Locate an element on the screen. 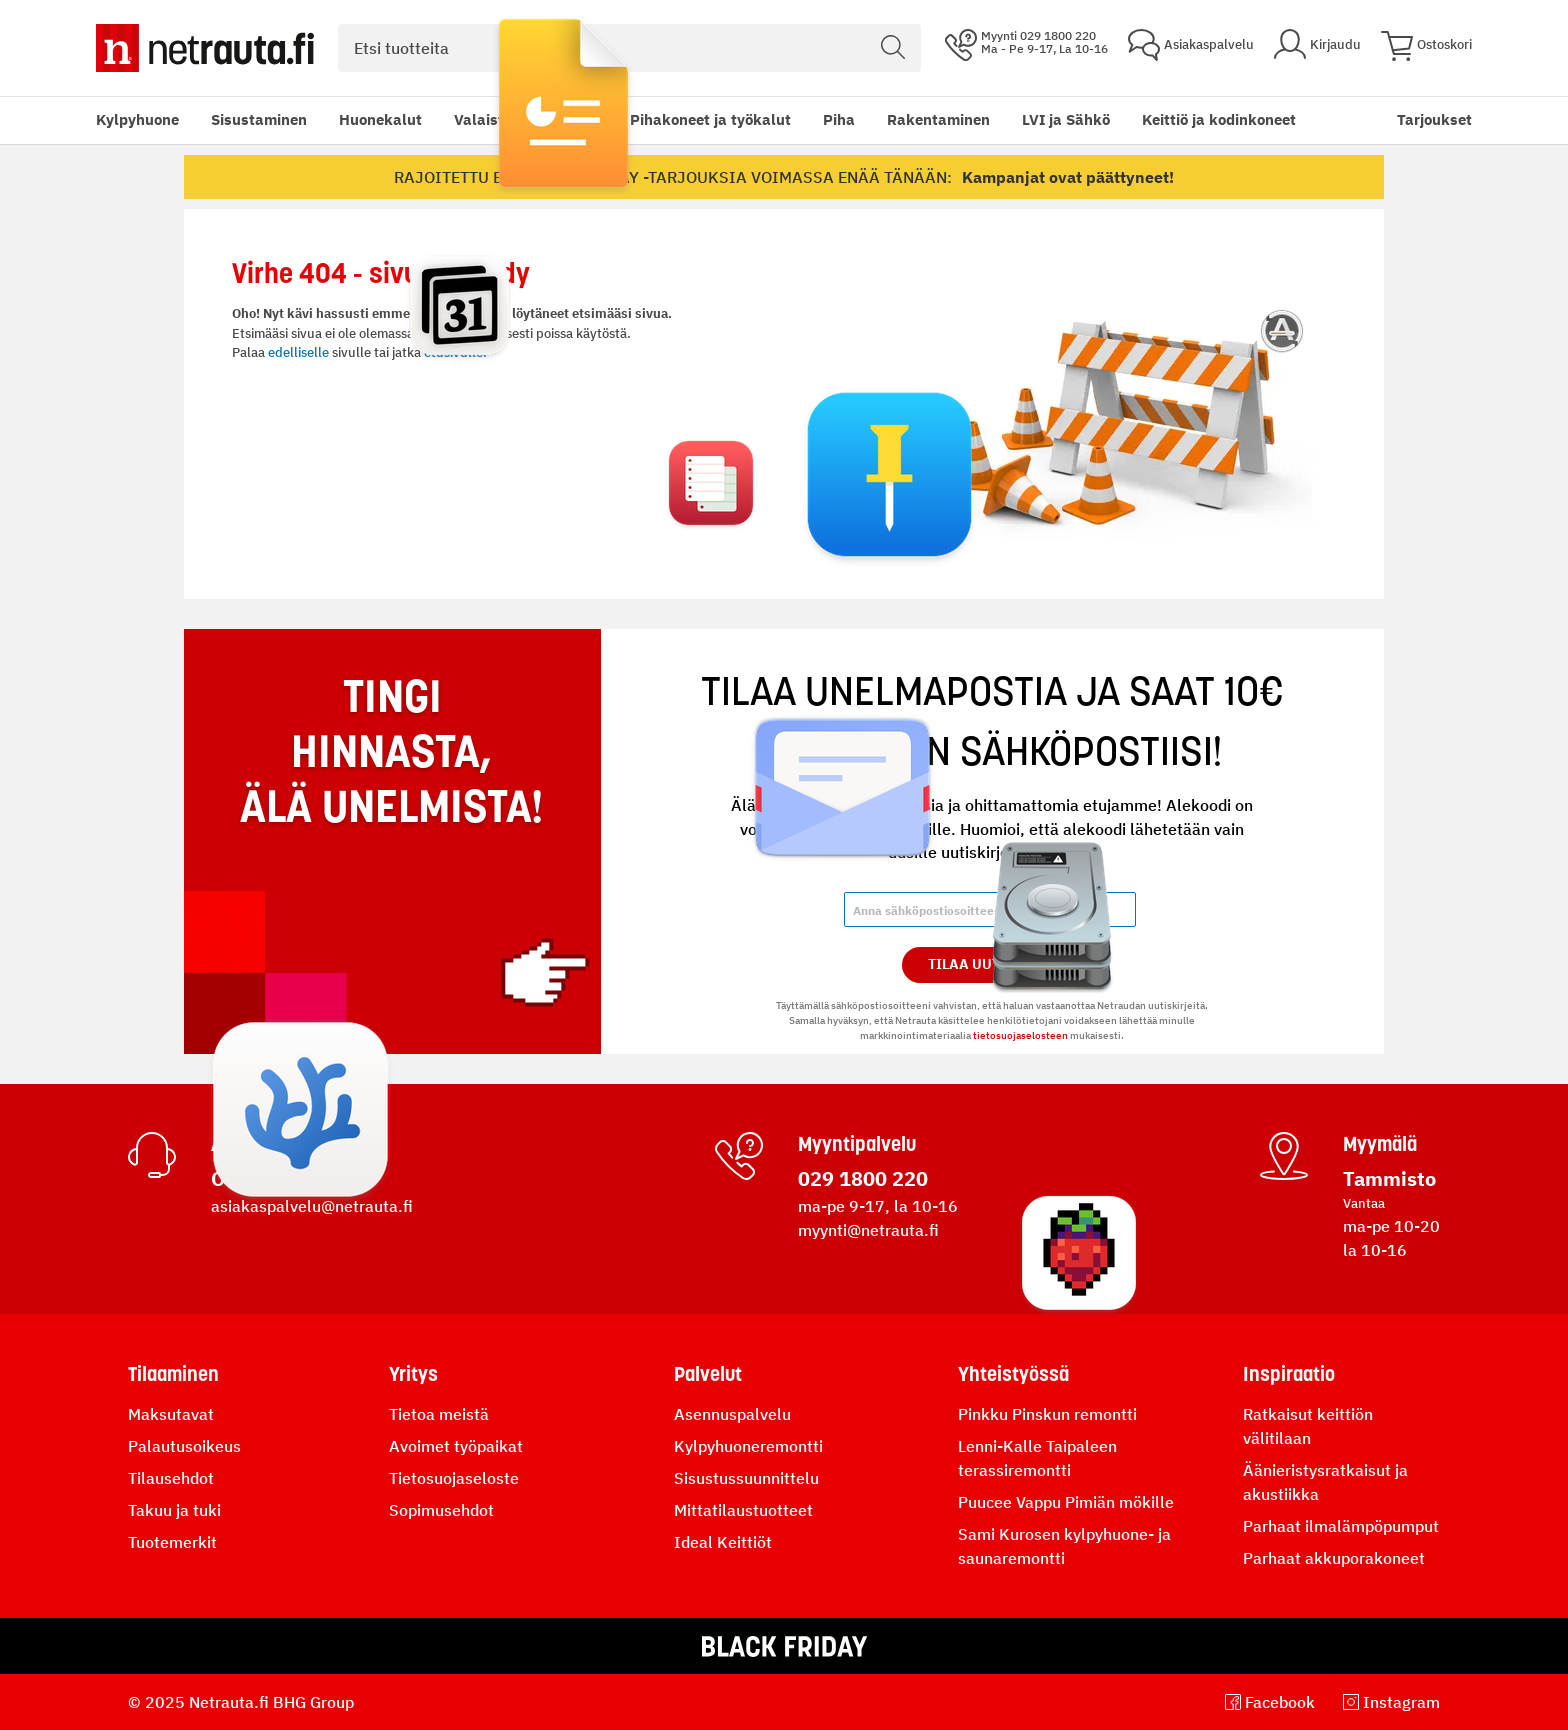  open a presentation file is located at coordinates (563, 106).